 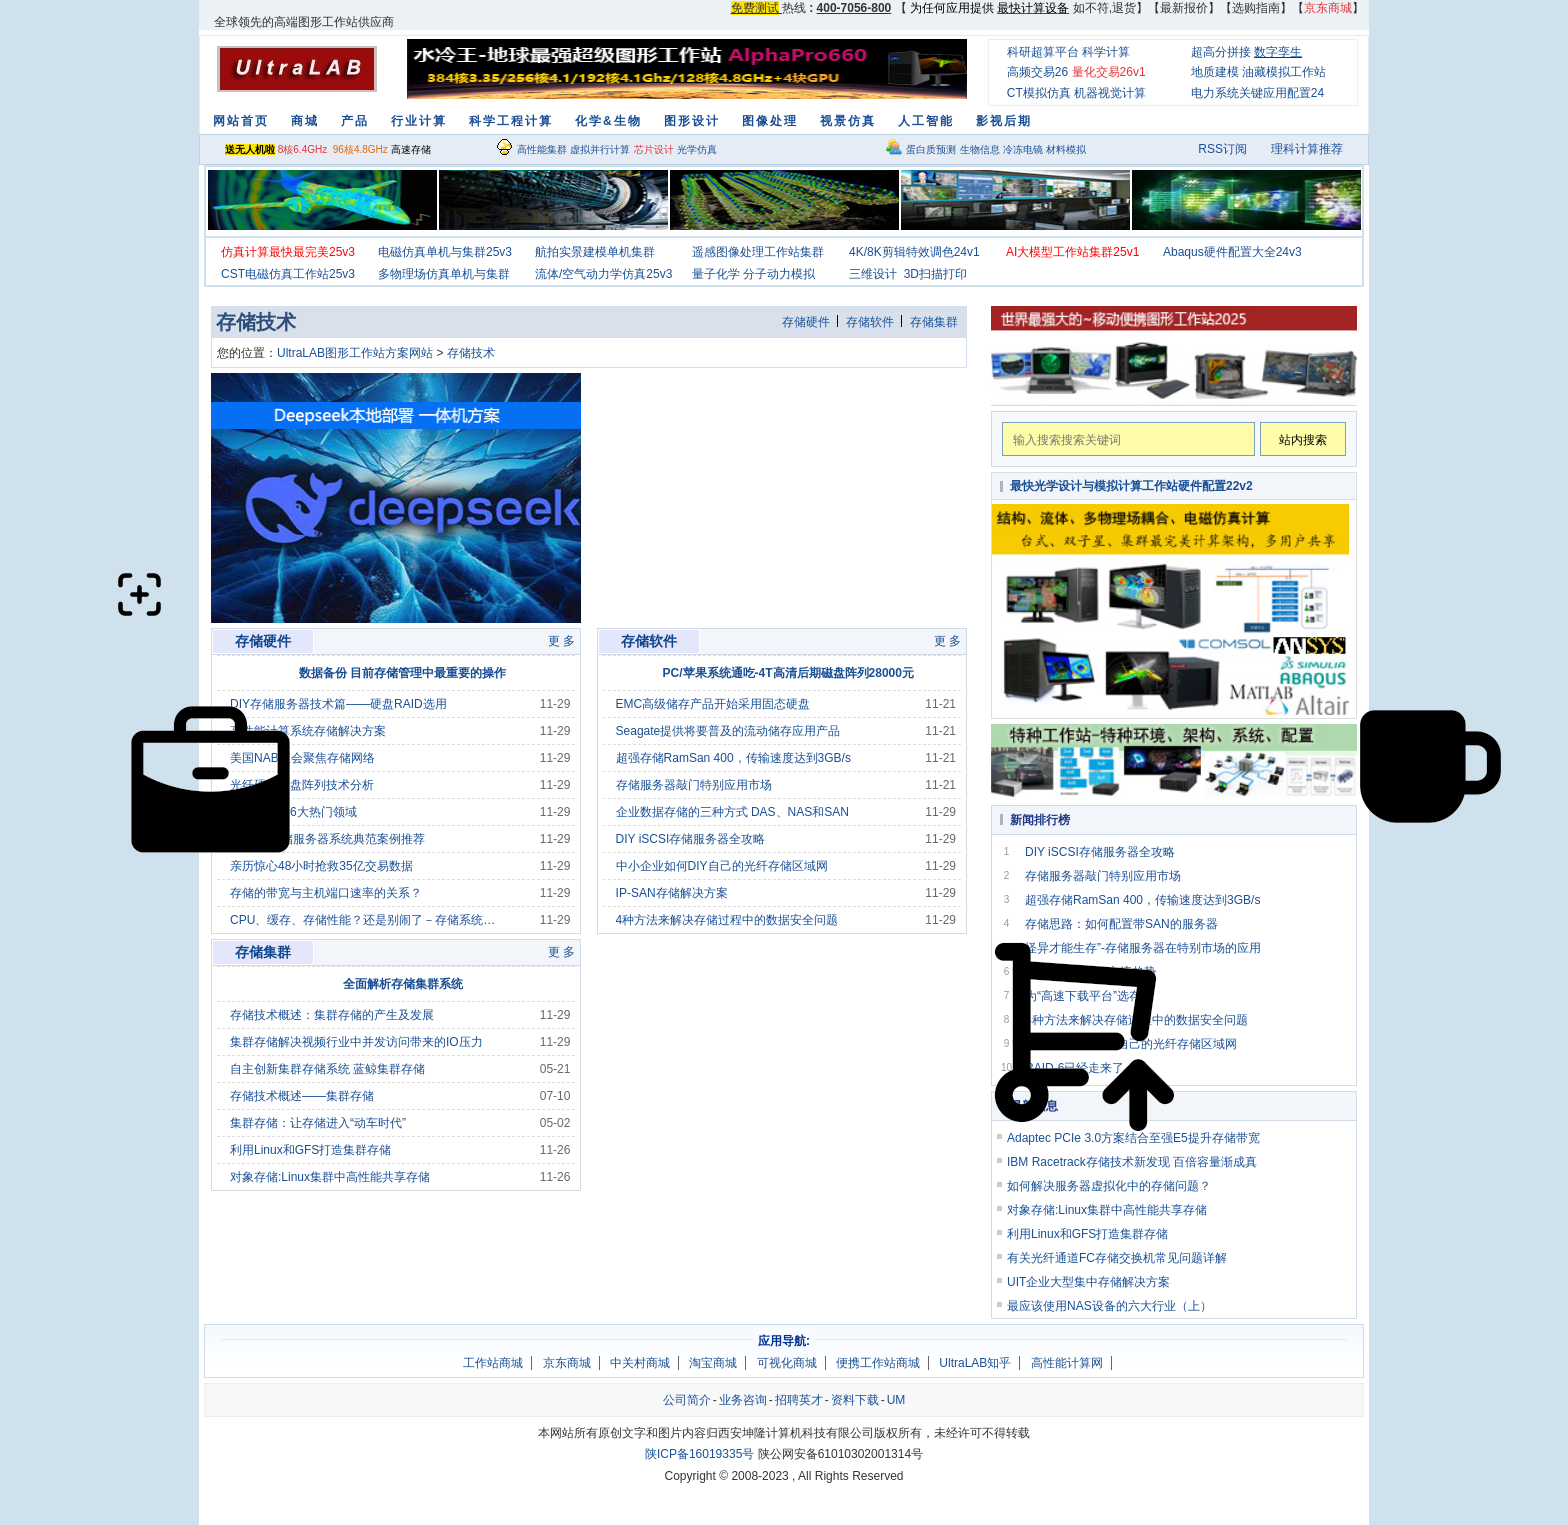 What do you see at coordinates (1075, 1032) in the screenshot?
I see `upload items to your cart` at bounding box center [1075, 1032].